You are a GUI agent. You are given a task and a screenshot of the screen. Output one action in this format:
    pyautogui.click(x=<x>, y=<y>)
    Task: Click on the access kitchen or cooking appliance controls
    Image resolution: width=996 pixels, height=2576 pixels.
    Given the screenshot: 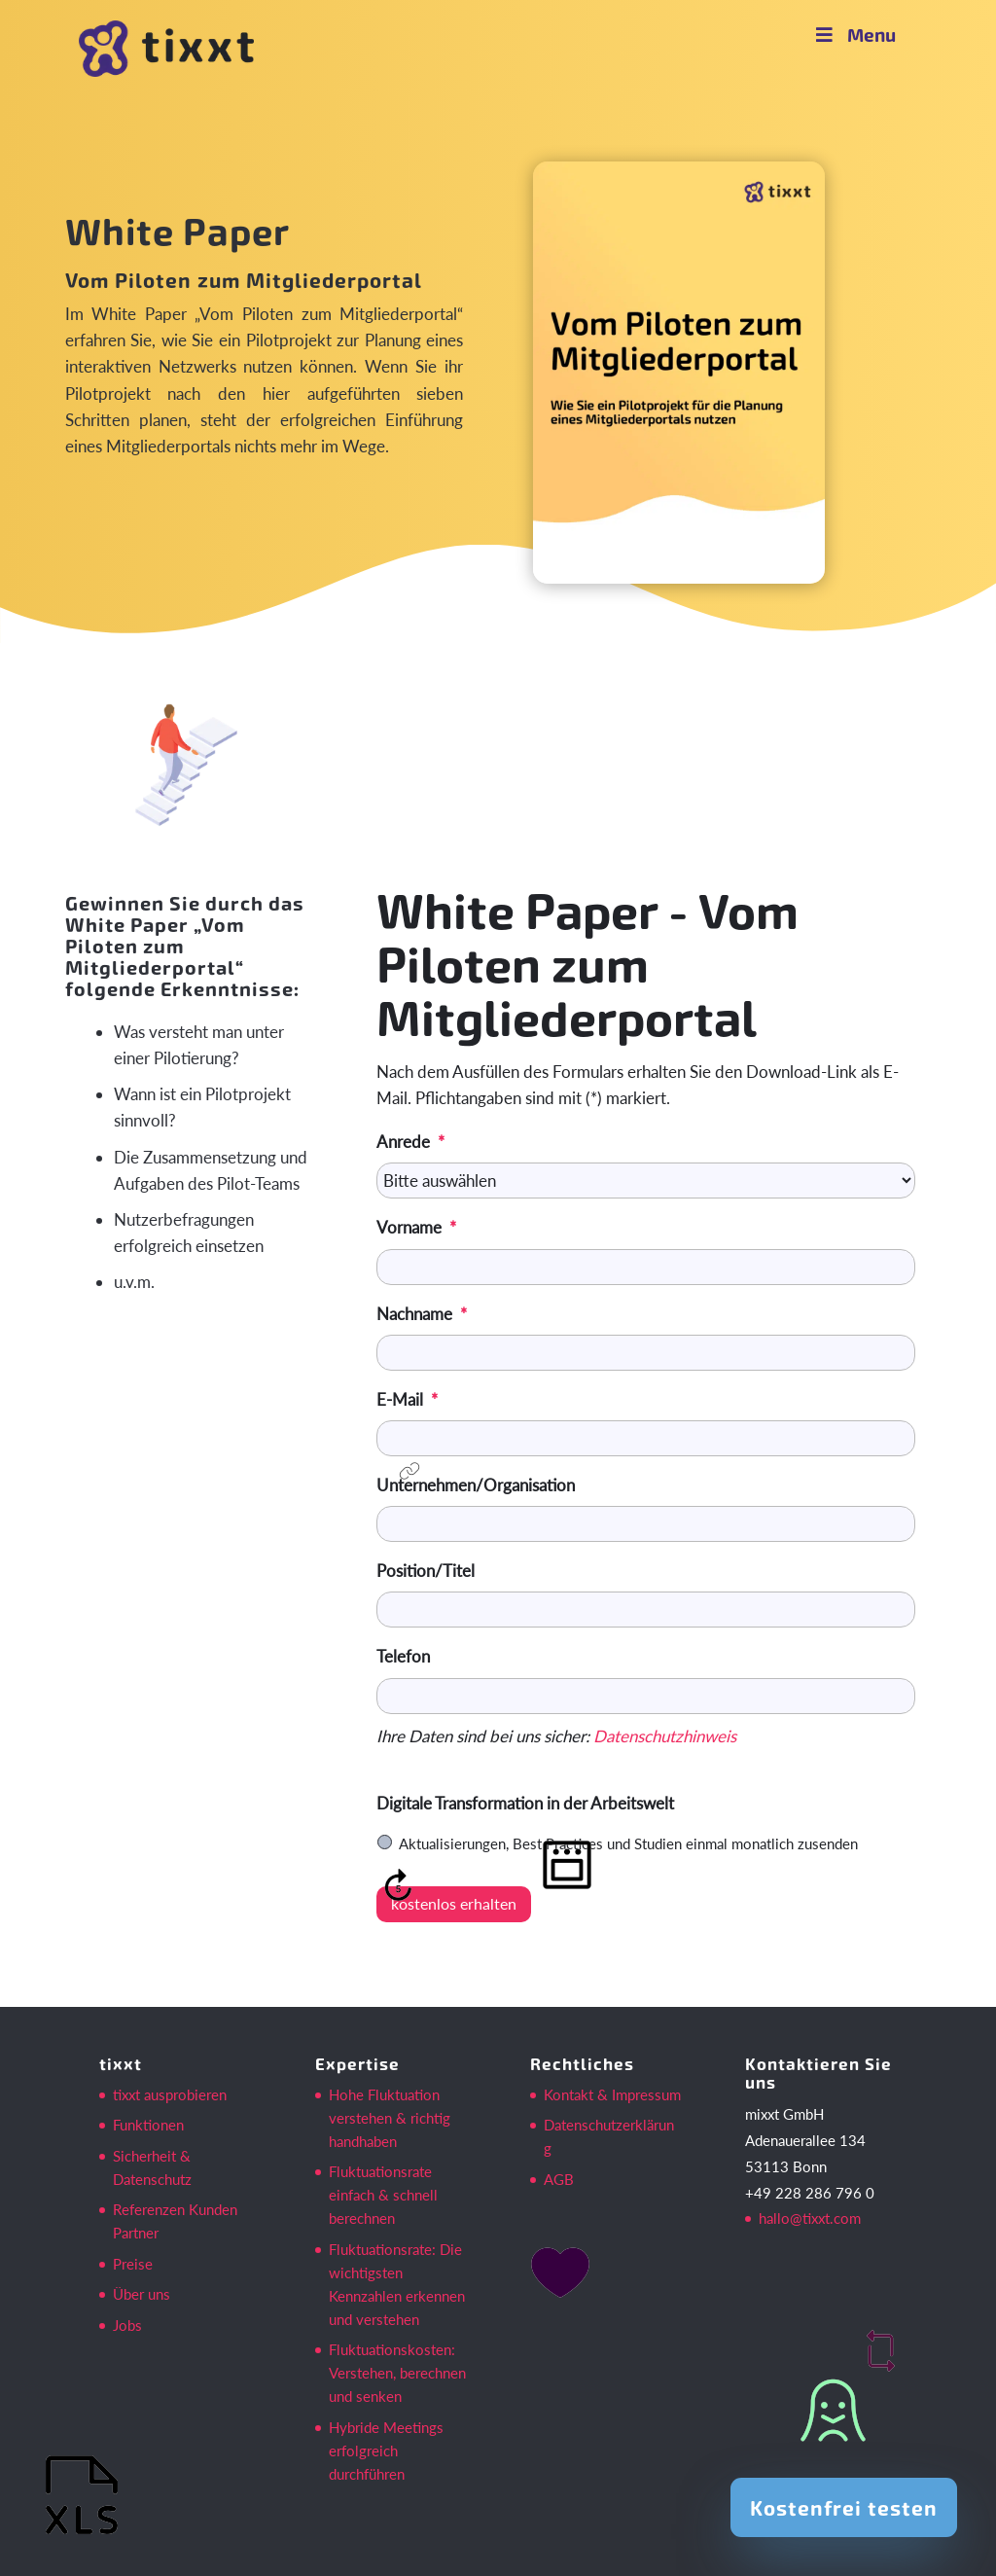 What is the action you would take?
    pyautogui.click(x=567, y=1865)
    